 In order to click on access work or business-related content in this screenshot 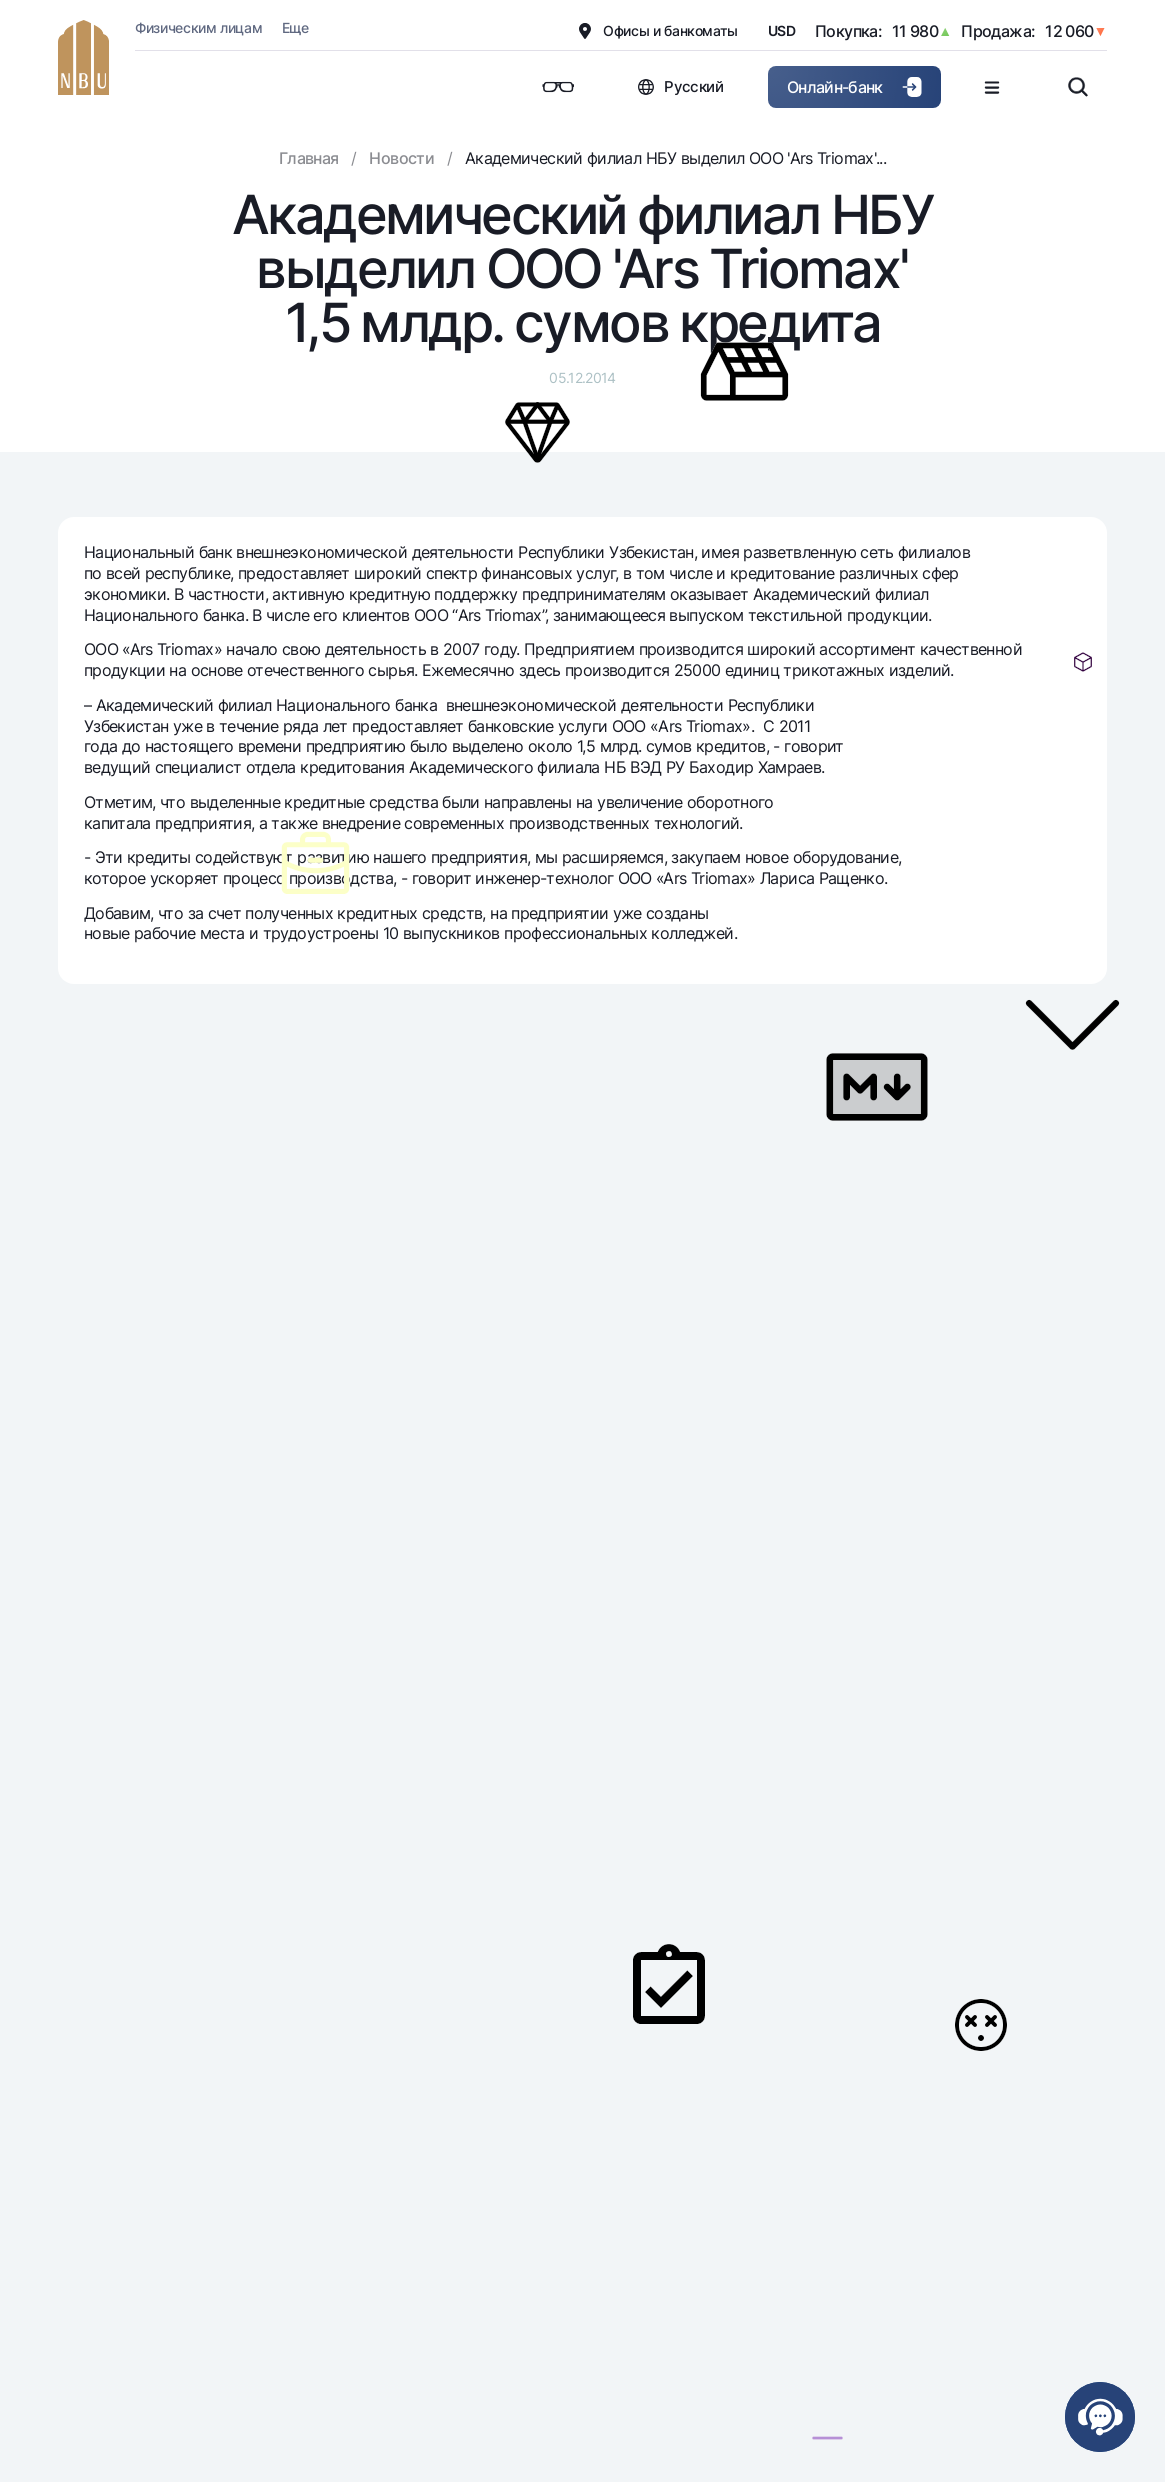, I will do `click(315, 865)`.